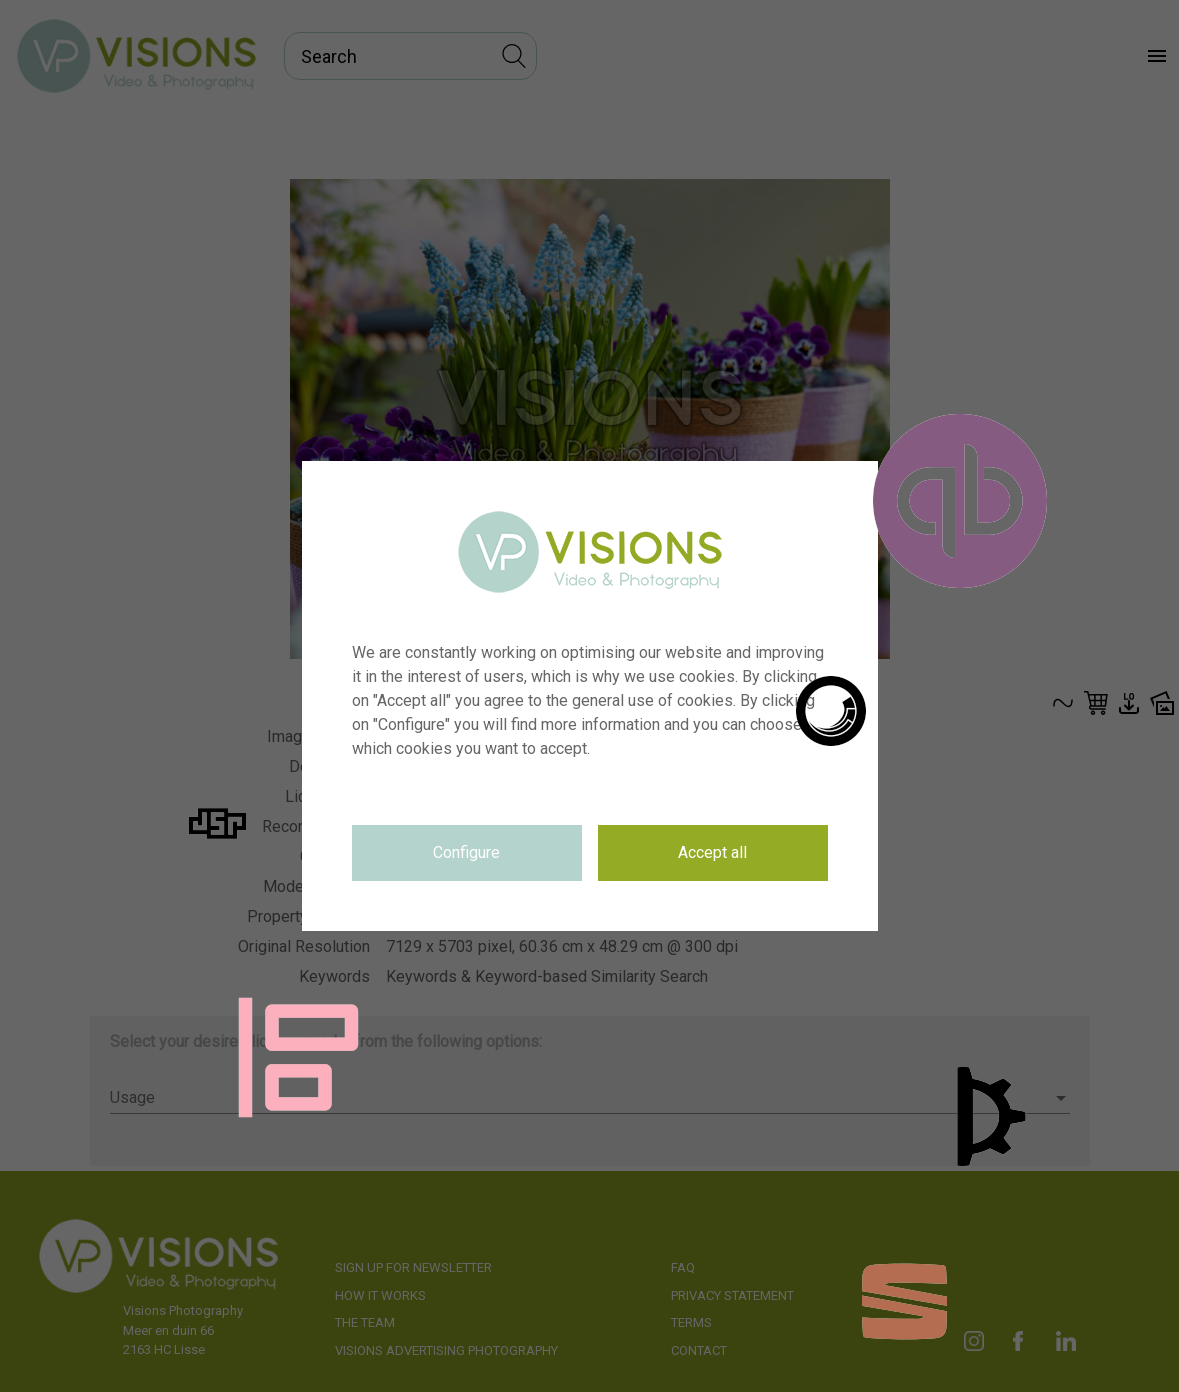 This screenshot has height=1392, width=1179. What do you see at coordinates (960, 501) in the screenshot?
I see `open QuickBooks accounting software` at bounding box center [960, 501].